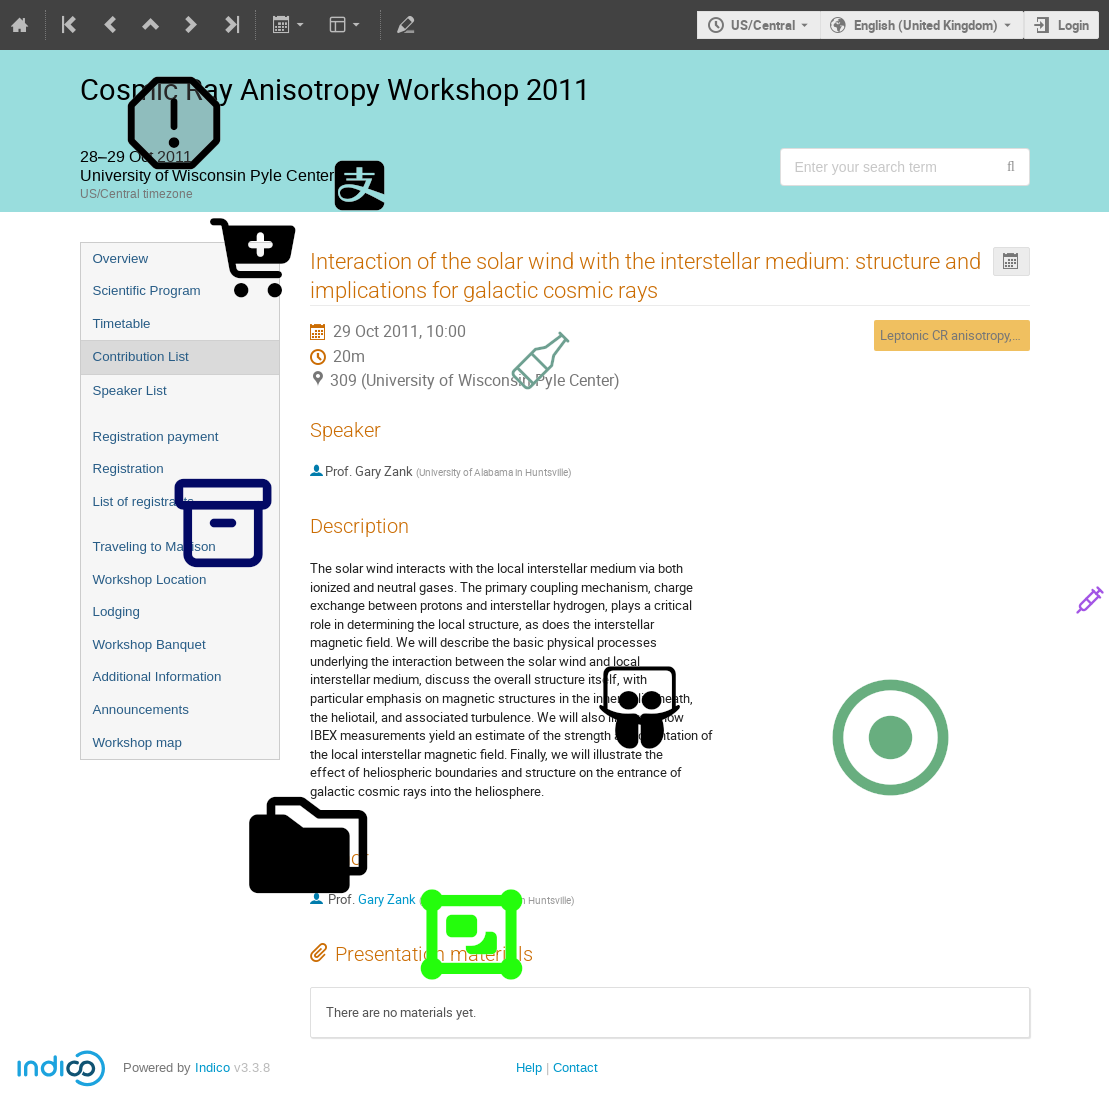  I want to click on select this option (radio button), so click(890, 737).